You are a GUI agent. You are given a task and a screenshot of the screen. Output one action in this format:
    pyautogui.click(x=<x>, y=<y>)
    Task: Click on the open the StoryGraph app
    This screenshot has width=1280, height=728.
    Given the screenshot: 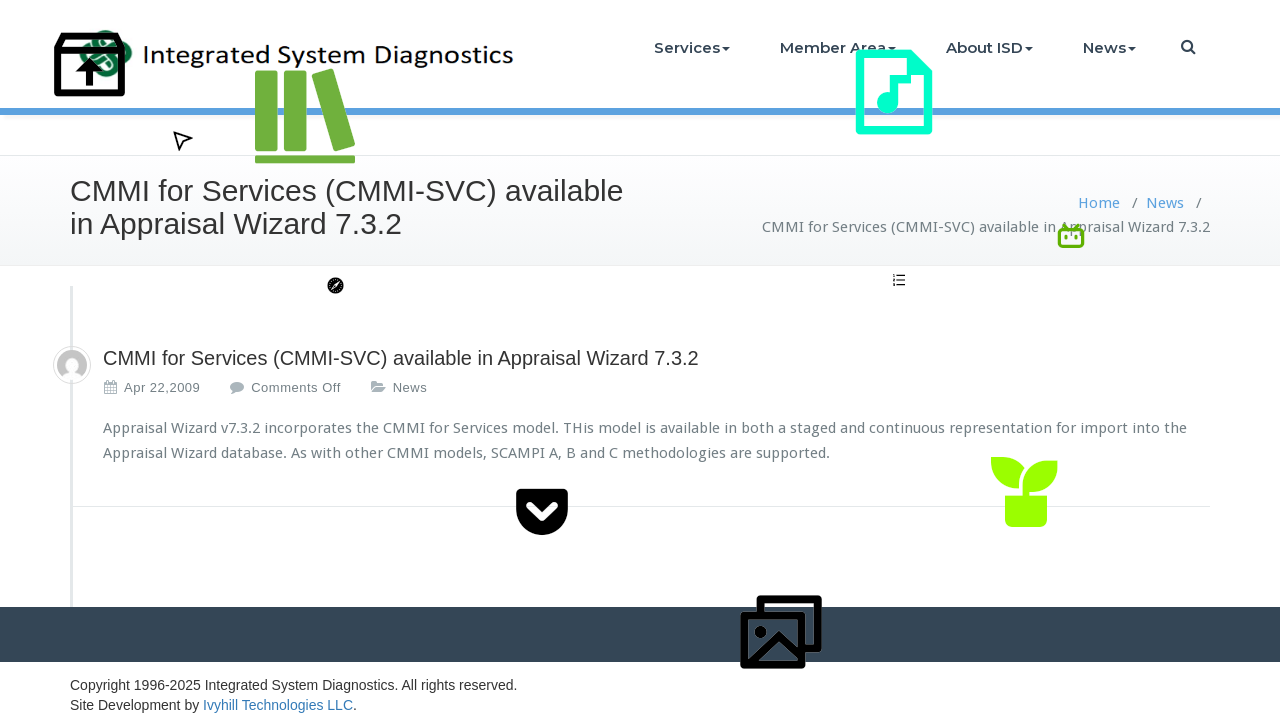 What is the action you would take?
    pyautogui.click(x=305, y=116)
    